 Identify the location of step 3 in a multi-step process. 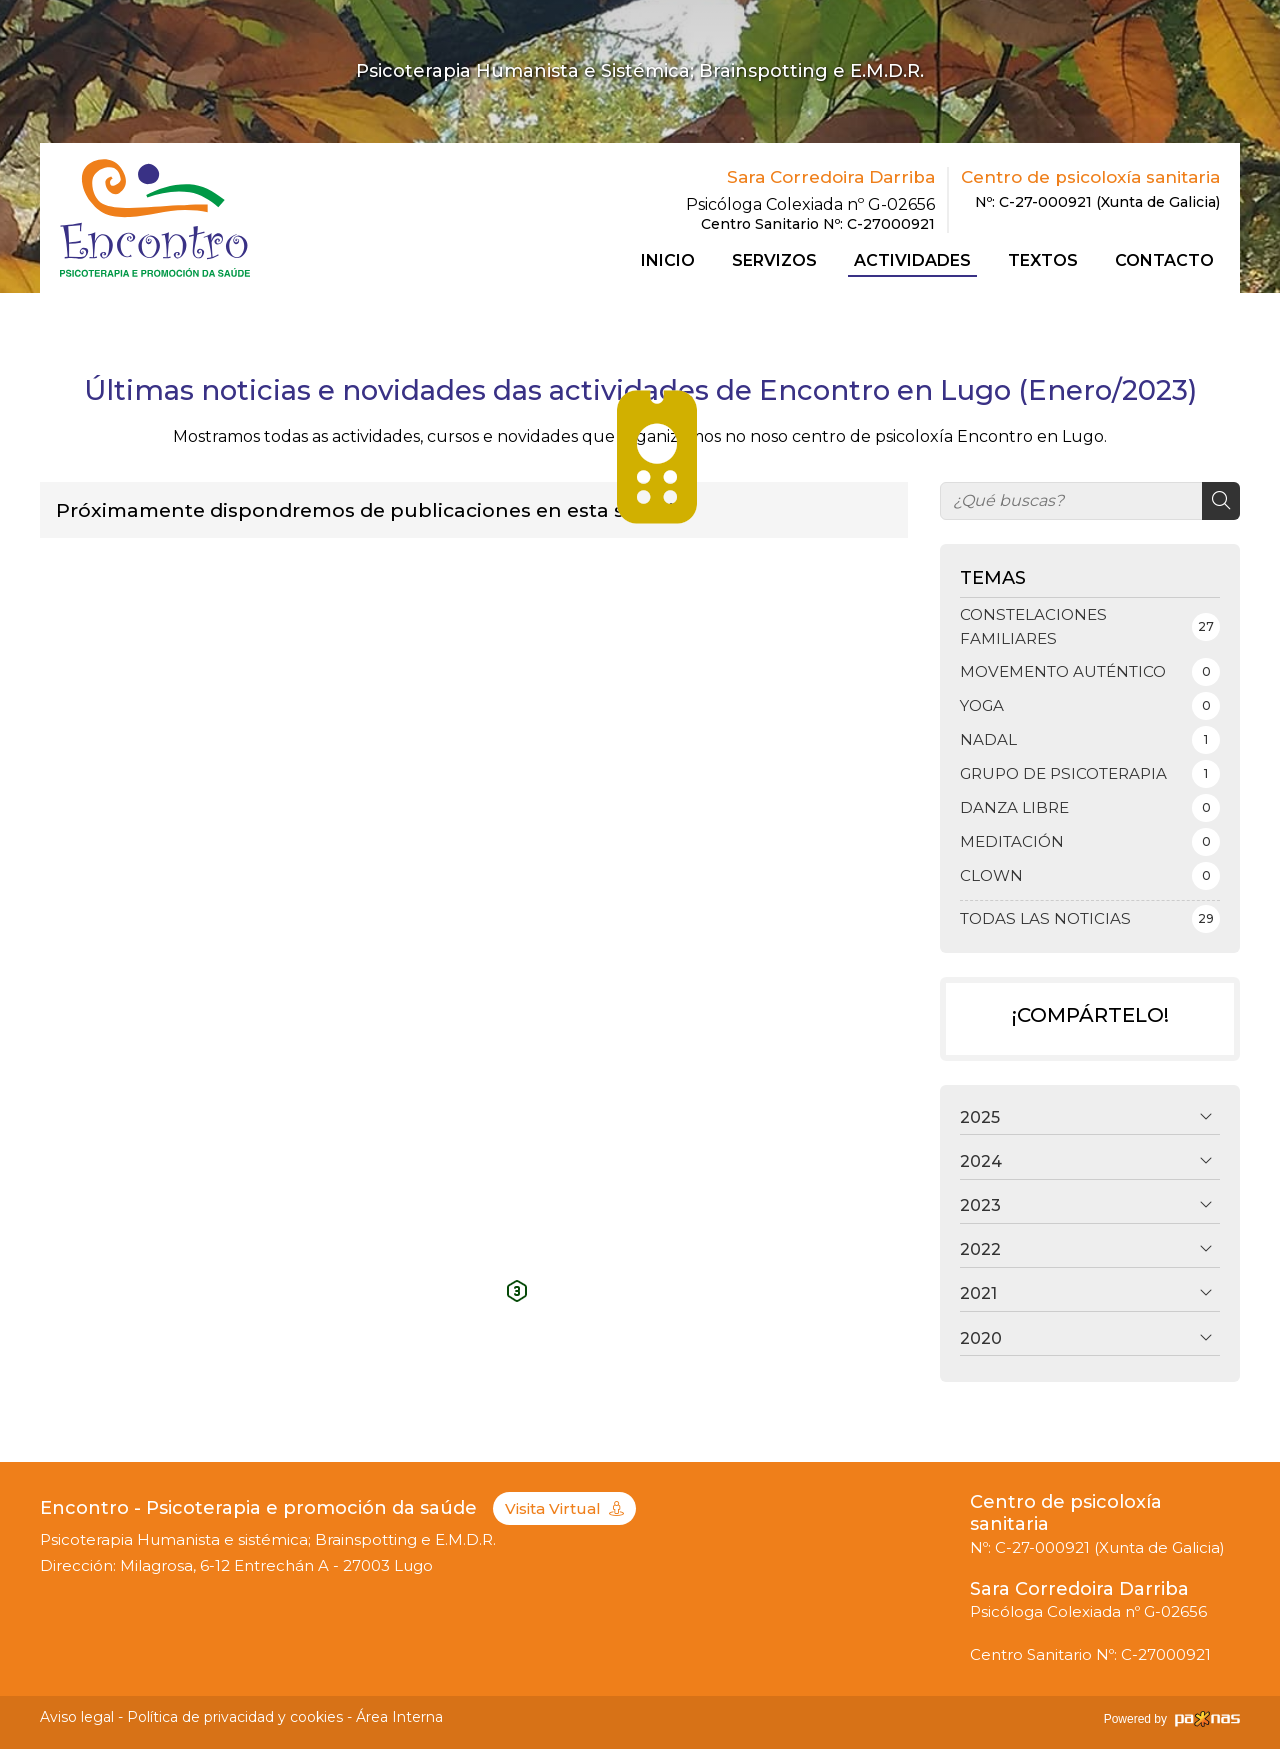
(517, 1291).